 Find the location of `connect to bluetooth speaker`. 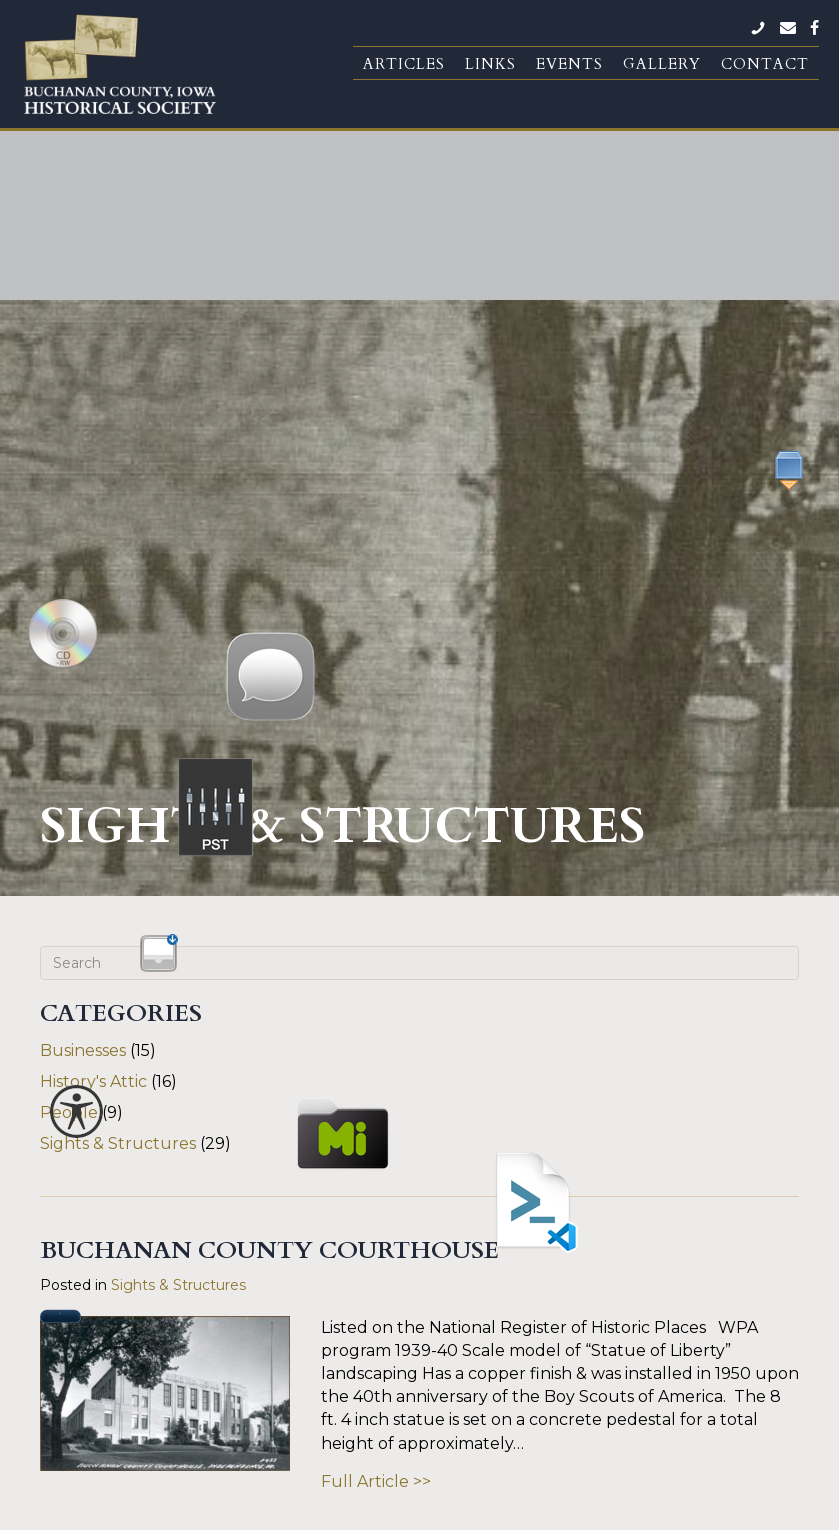

connect to bluetooth speaker is located at coordinates (60, 1316).